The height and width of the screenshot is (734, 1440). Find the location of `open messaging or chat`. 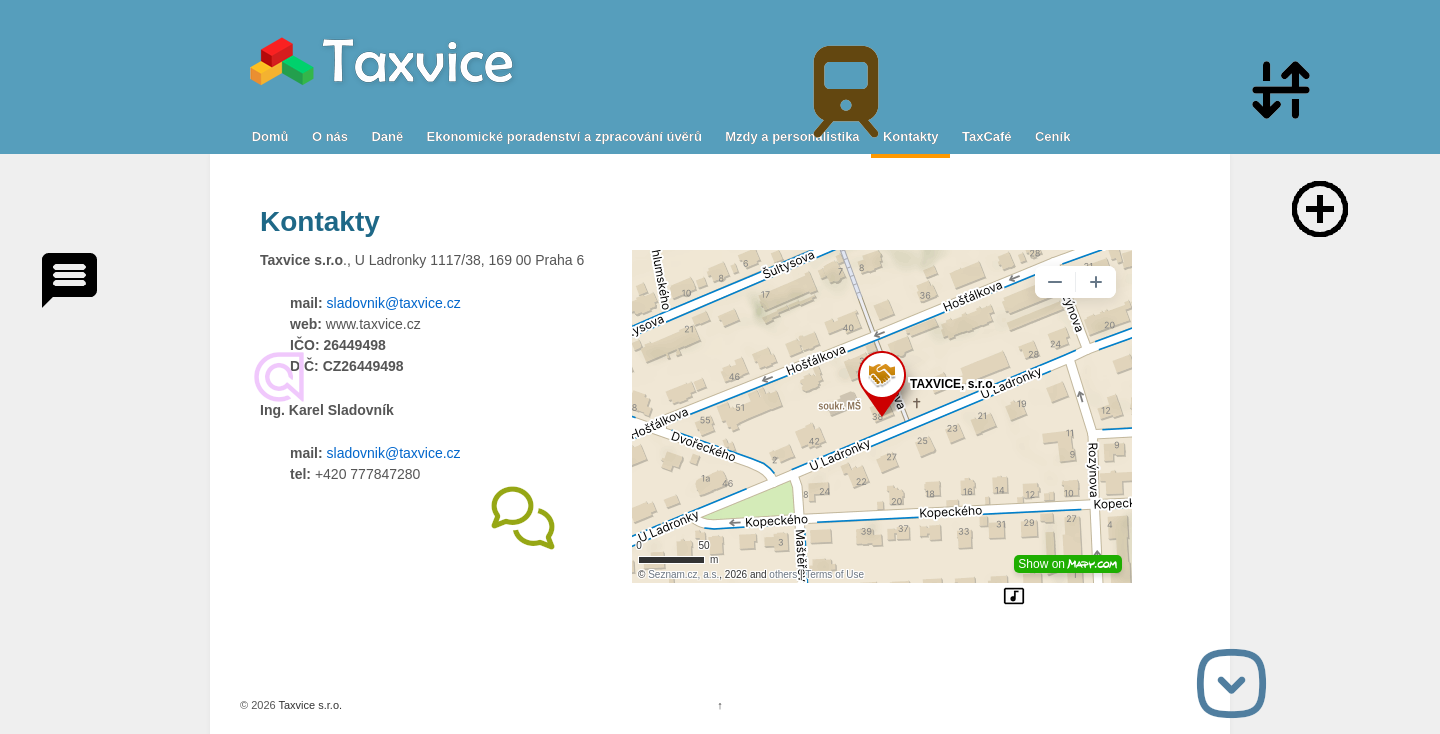

open messaging or chat is located at coordinates (69, 280).